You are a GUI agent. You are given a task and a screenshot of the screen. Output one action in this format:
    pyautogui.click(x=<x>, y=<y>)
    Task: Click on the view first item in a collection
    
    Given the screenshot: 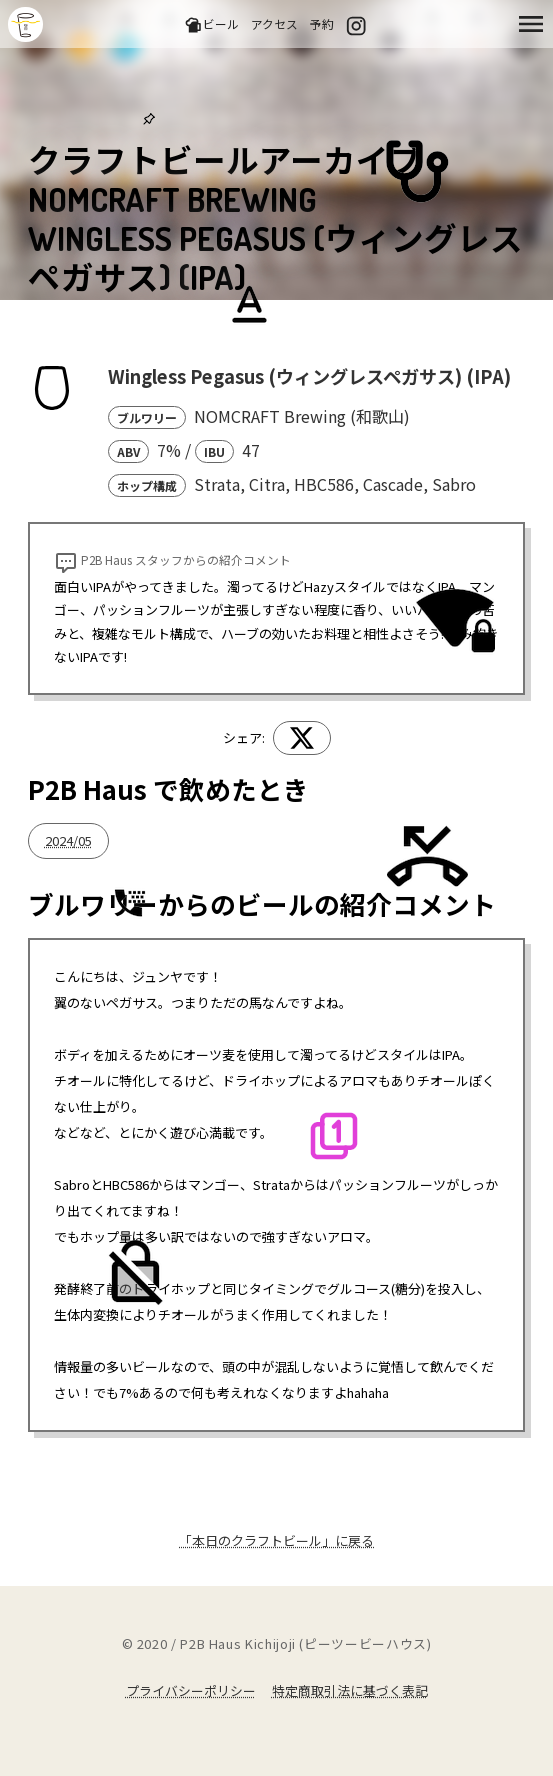 What is the action you would take?
    pyautogui.click(x=334, y=1136)
    